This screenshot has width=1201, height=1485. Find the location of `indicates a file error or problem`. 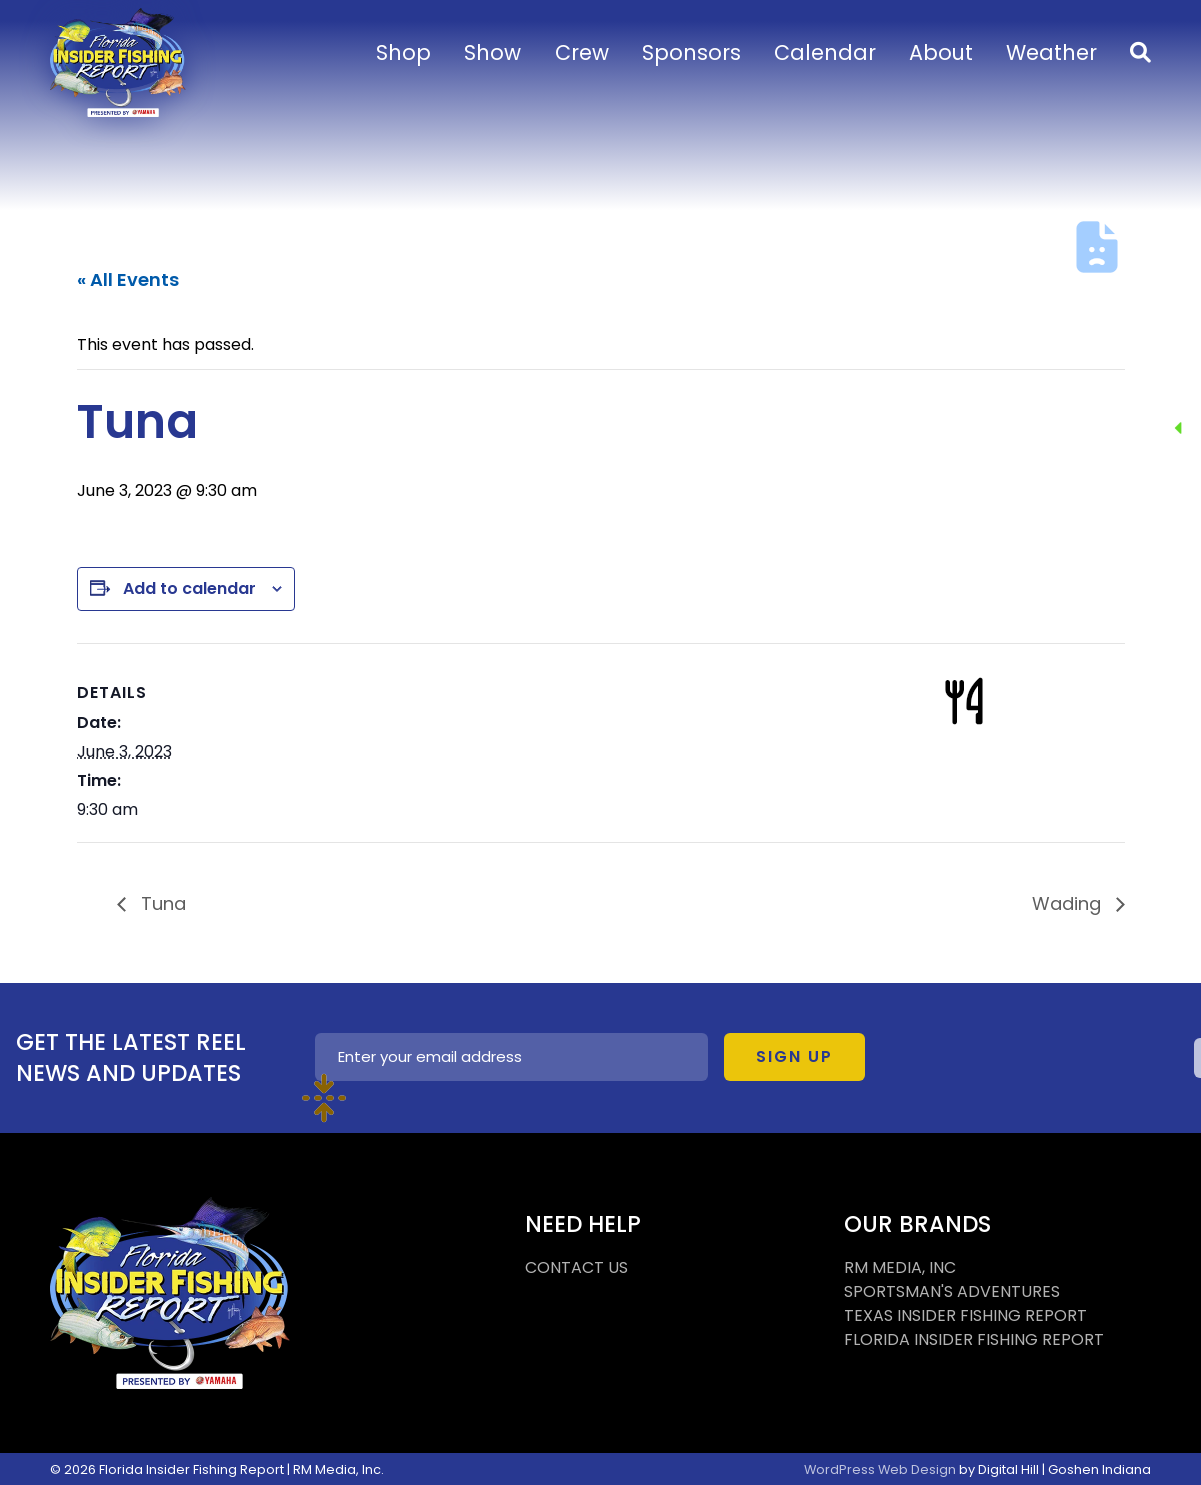

indicates a file error or problem is located at coordinates (1097, 247).